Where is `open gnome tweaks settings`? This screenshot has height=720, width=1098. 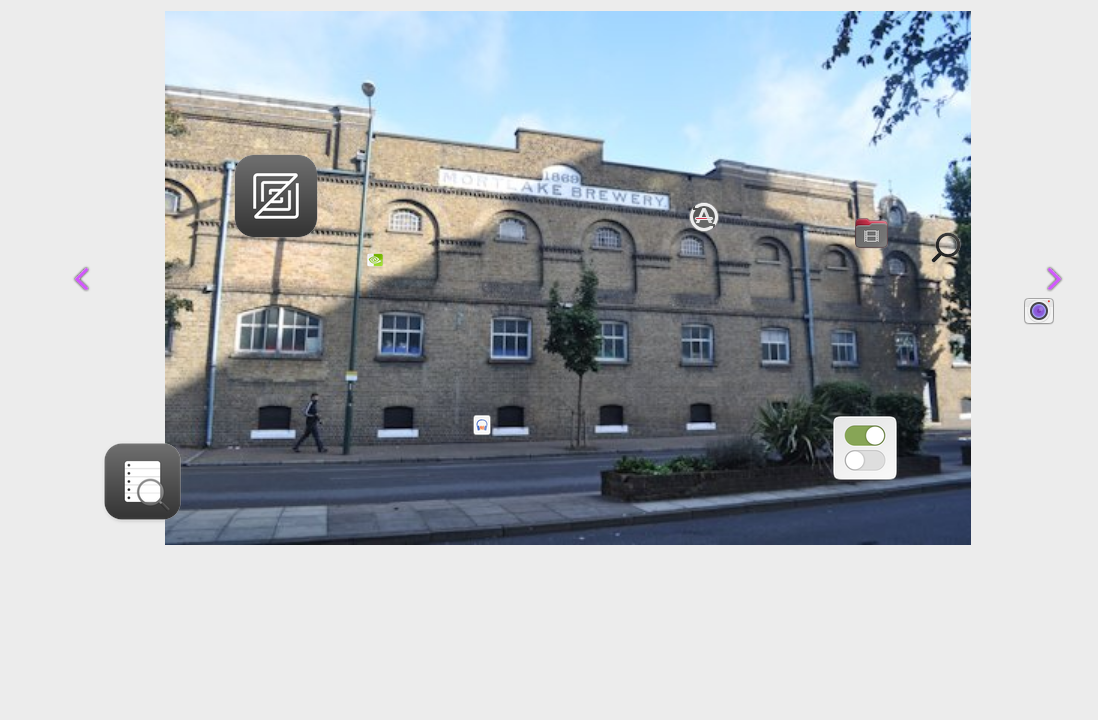
open gnome tweaks settings is located at coordinates (865, 448).